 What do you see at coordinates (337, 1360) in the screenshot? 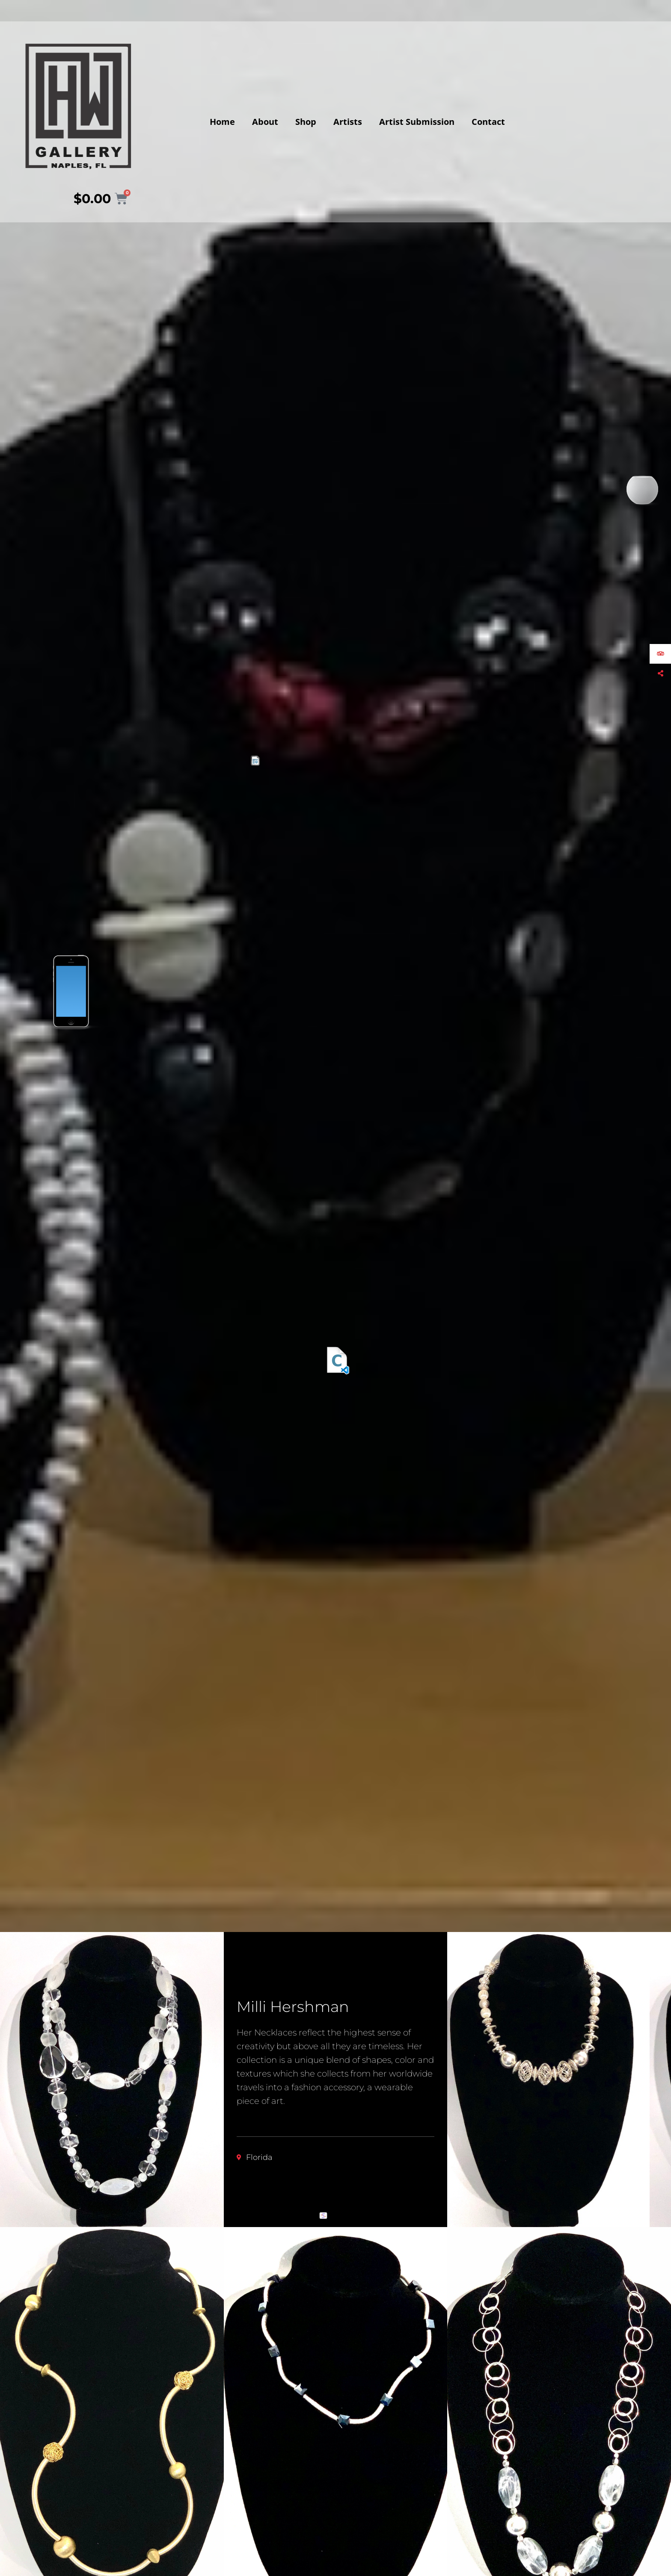
I see `open a C programming file in Visual Studio Code` at bounding box center [337, 1360].